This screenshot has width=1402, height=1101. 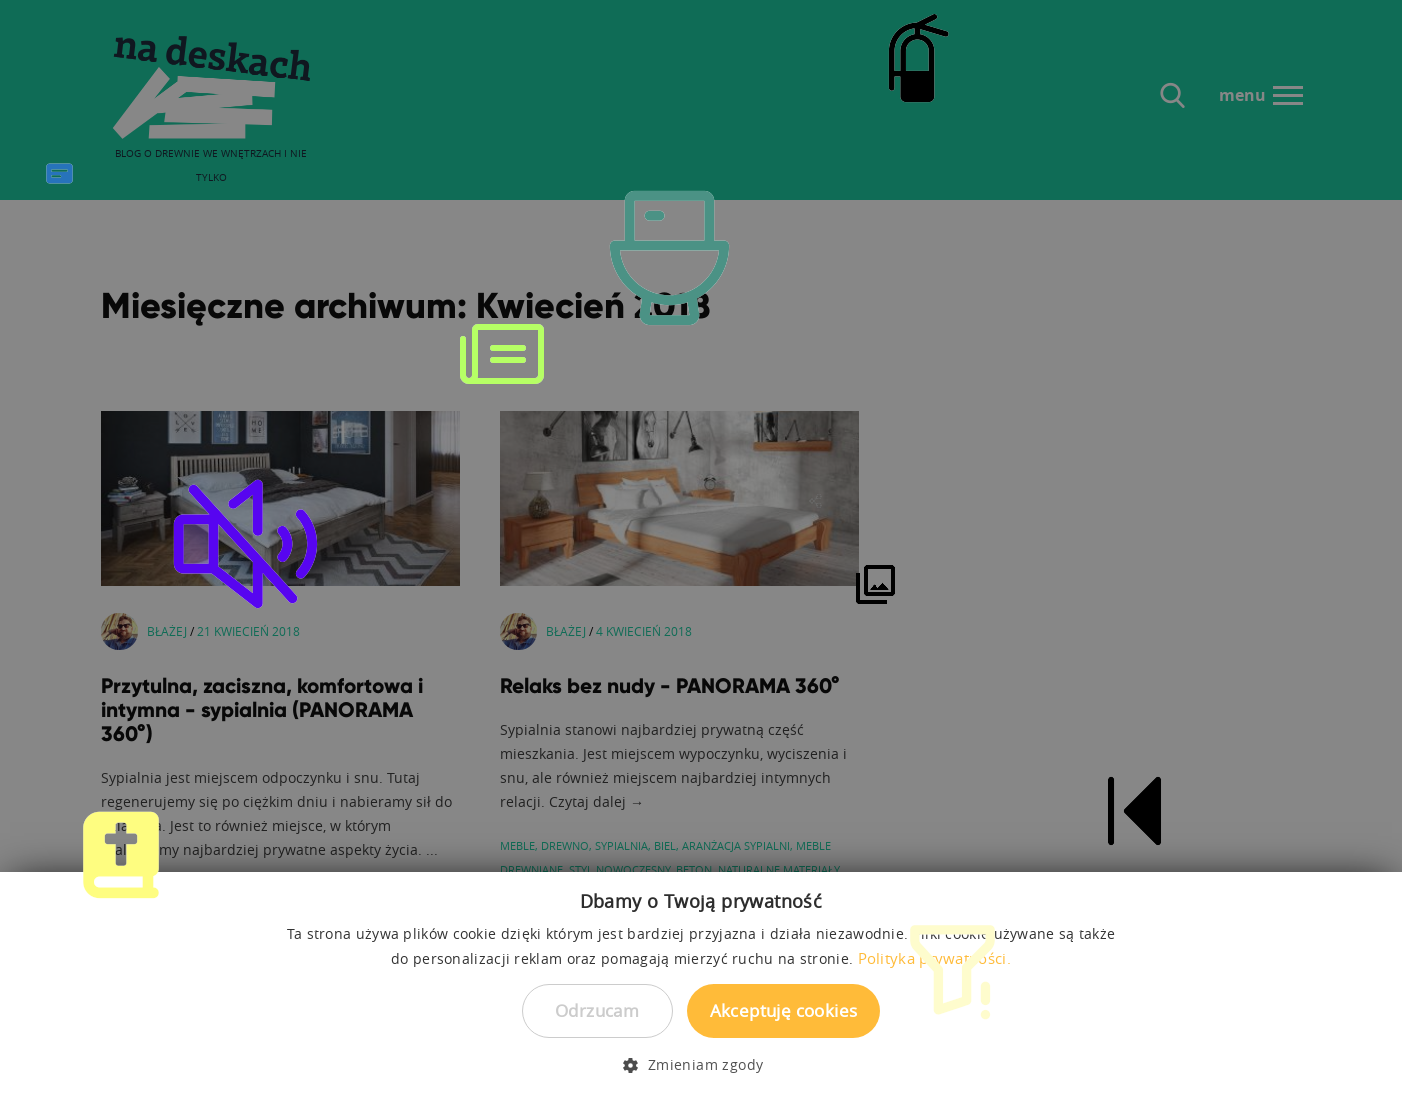 What do you see at coordinates (875, 584) in the screenshot?
I see `view photo collections or albums` at bounding box center [875, 584].